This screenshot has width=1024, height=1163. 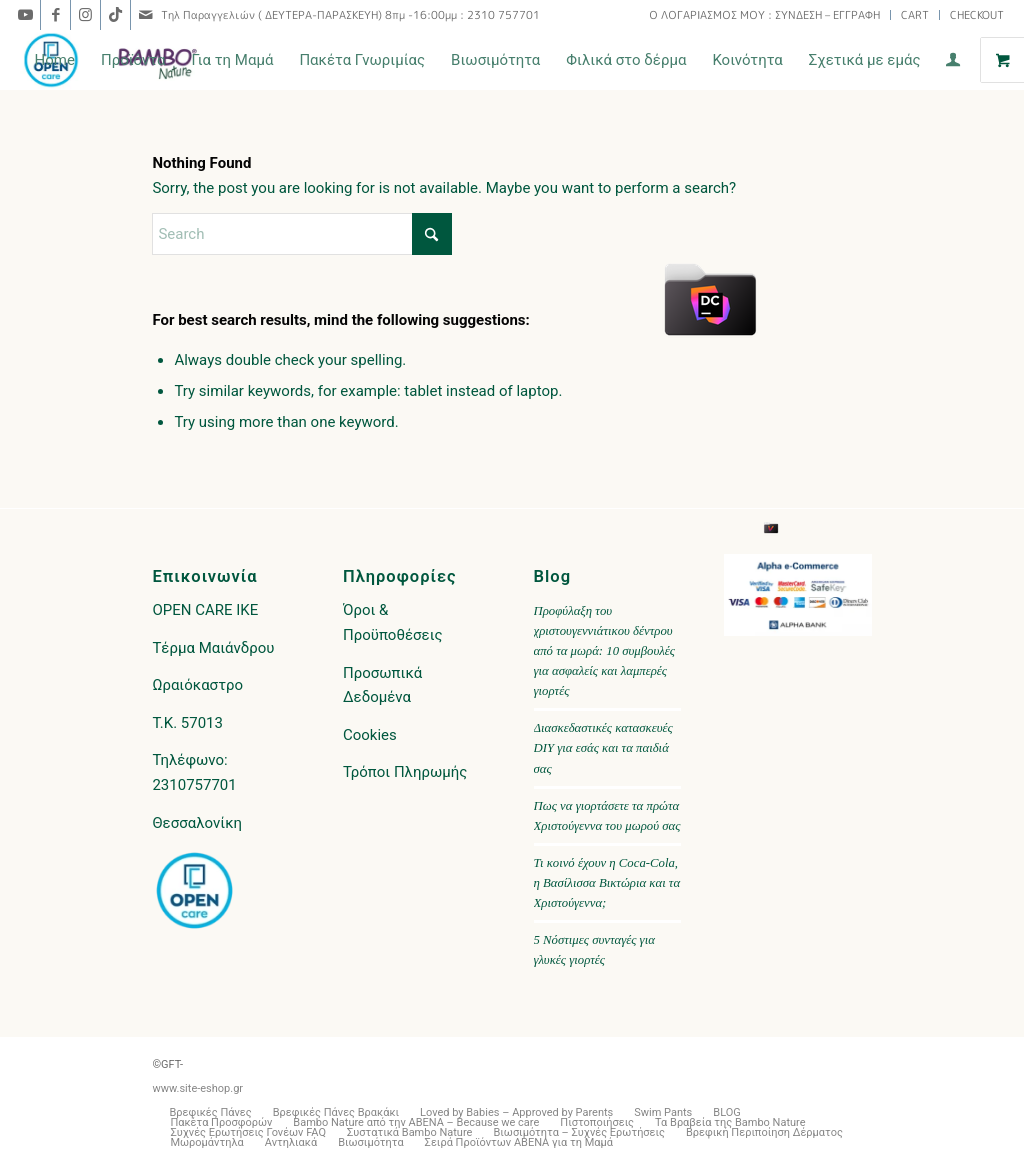 I want to click on open maven project folder, so click(x=771, y=528).